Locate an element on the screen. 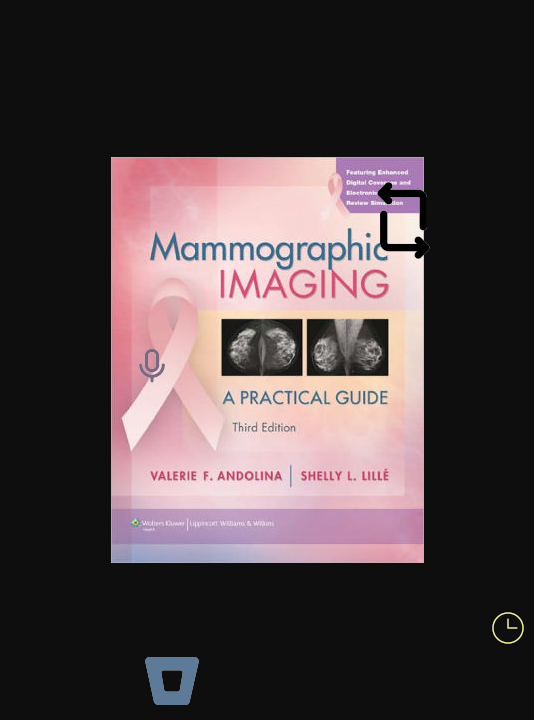 Image resolution: width=534 pixels, height=720 pixels. open Bitbucket repository is located at coordinates (172, 681).